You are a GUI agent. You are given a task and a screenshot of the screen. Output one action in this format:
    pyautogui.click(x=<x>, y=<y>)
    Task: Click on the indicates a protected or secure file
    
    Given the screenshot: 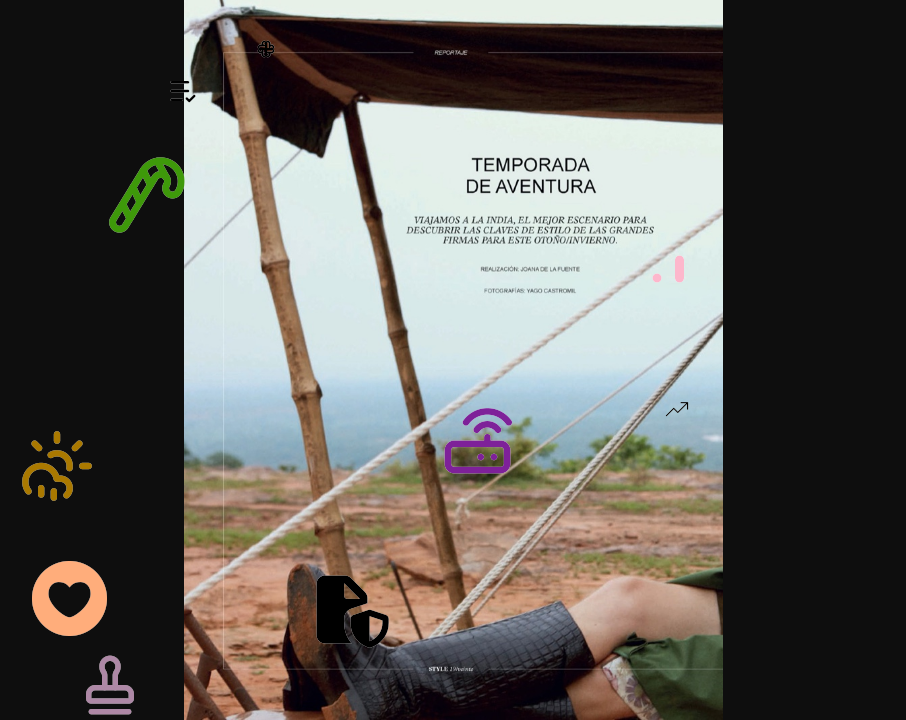 What is the action you would take?
    pyautogui.click(x=350, y=609)
    